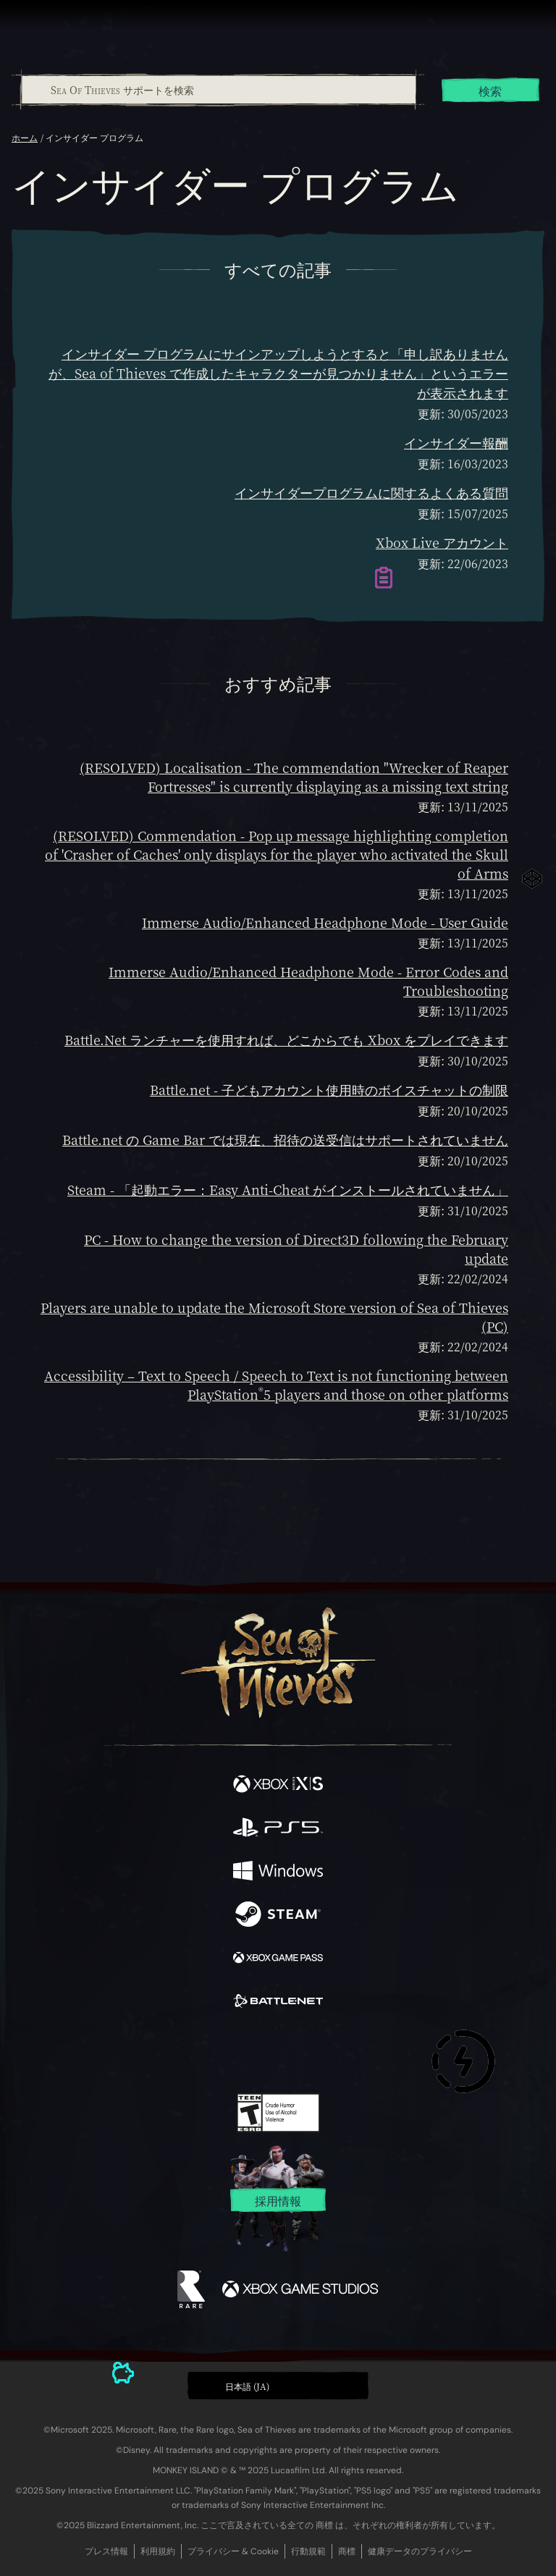  What do you see at coordinates (463, 2061) in the screenshot?
I see `battery is currently charging` at bounding box center [463, 2061].